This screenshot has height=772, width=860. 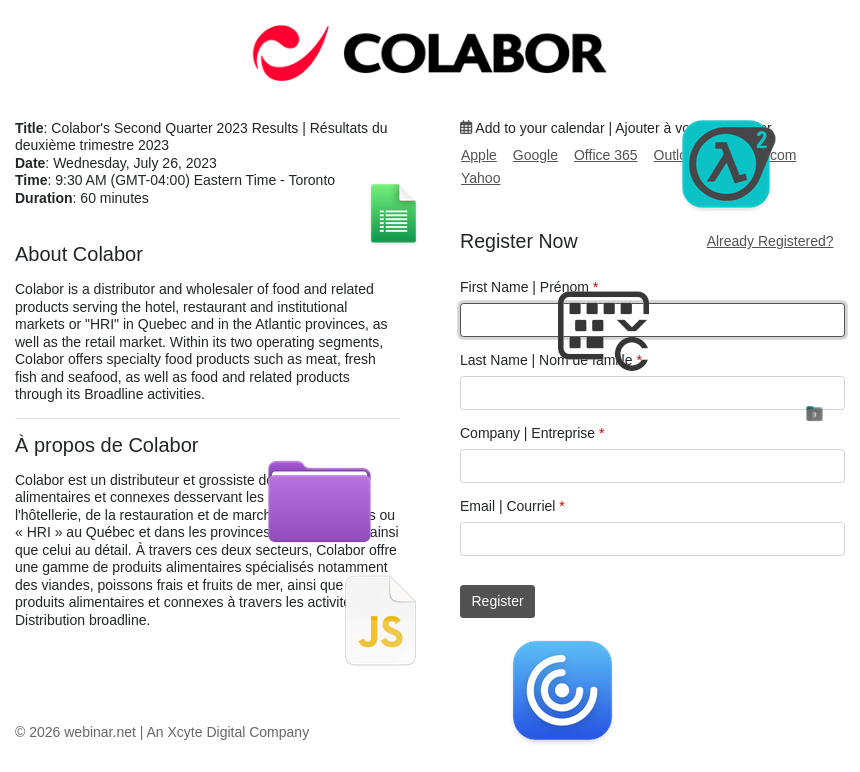 I want to click on a javascript source file, so click(x=380, y=620).